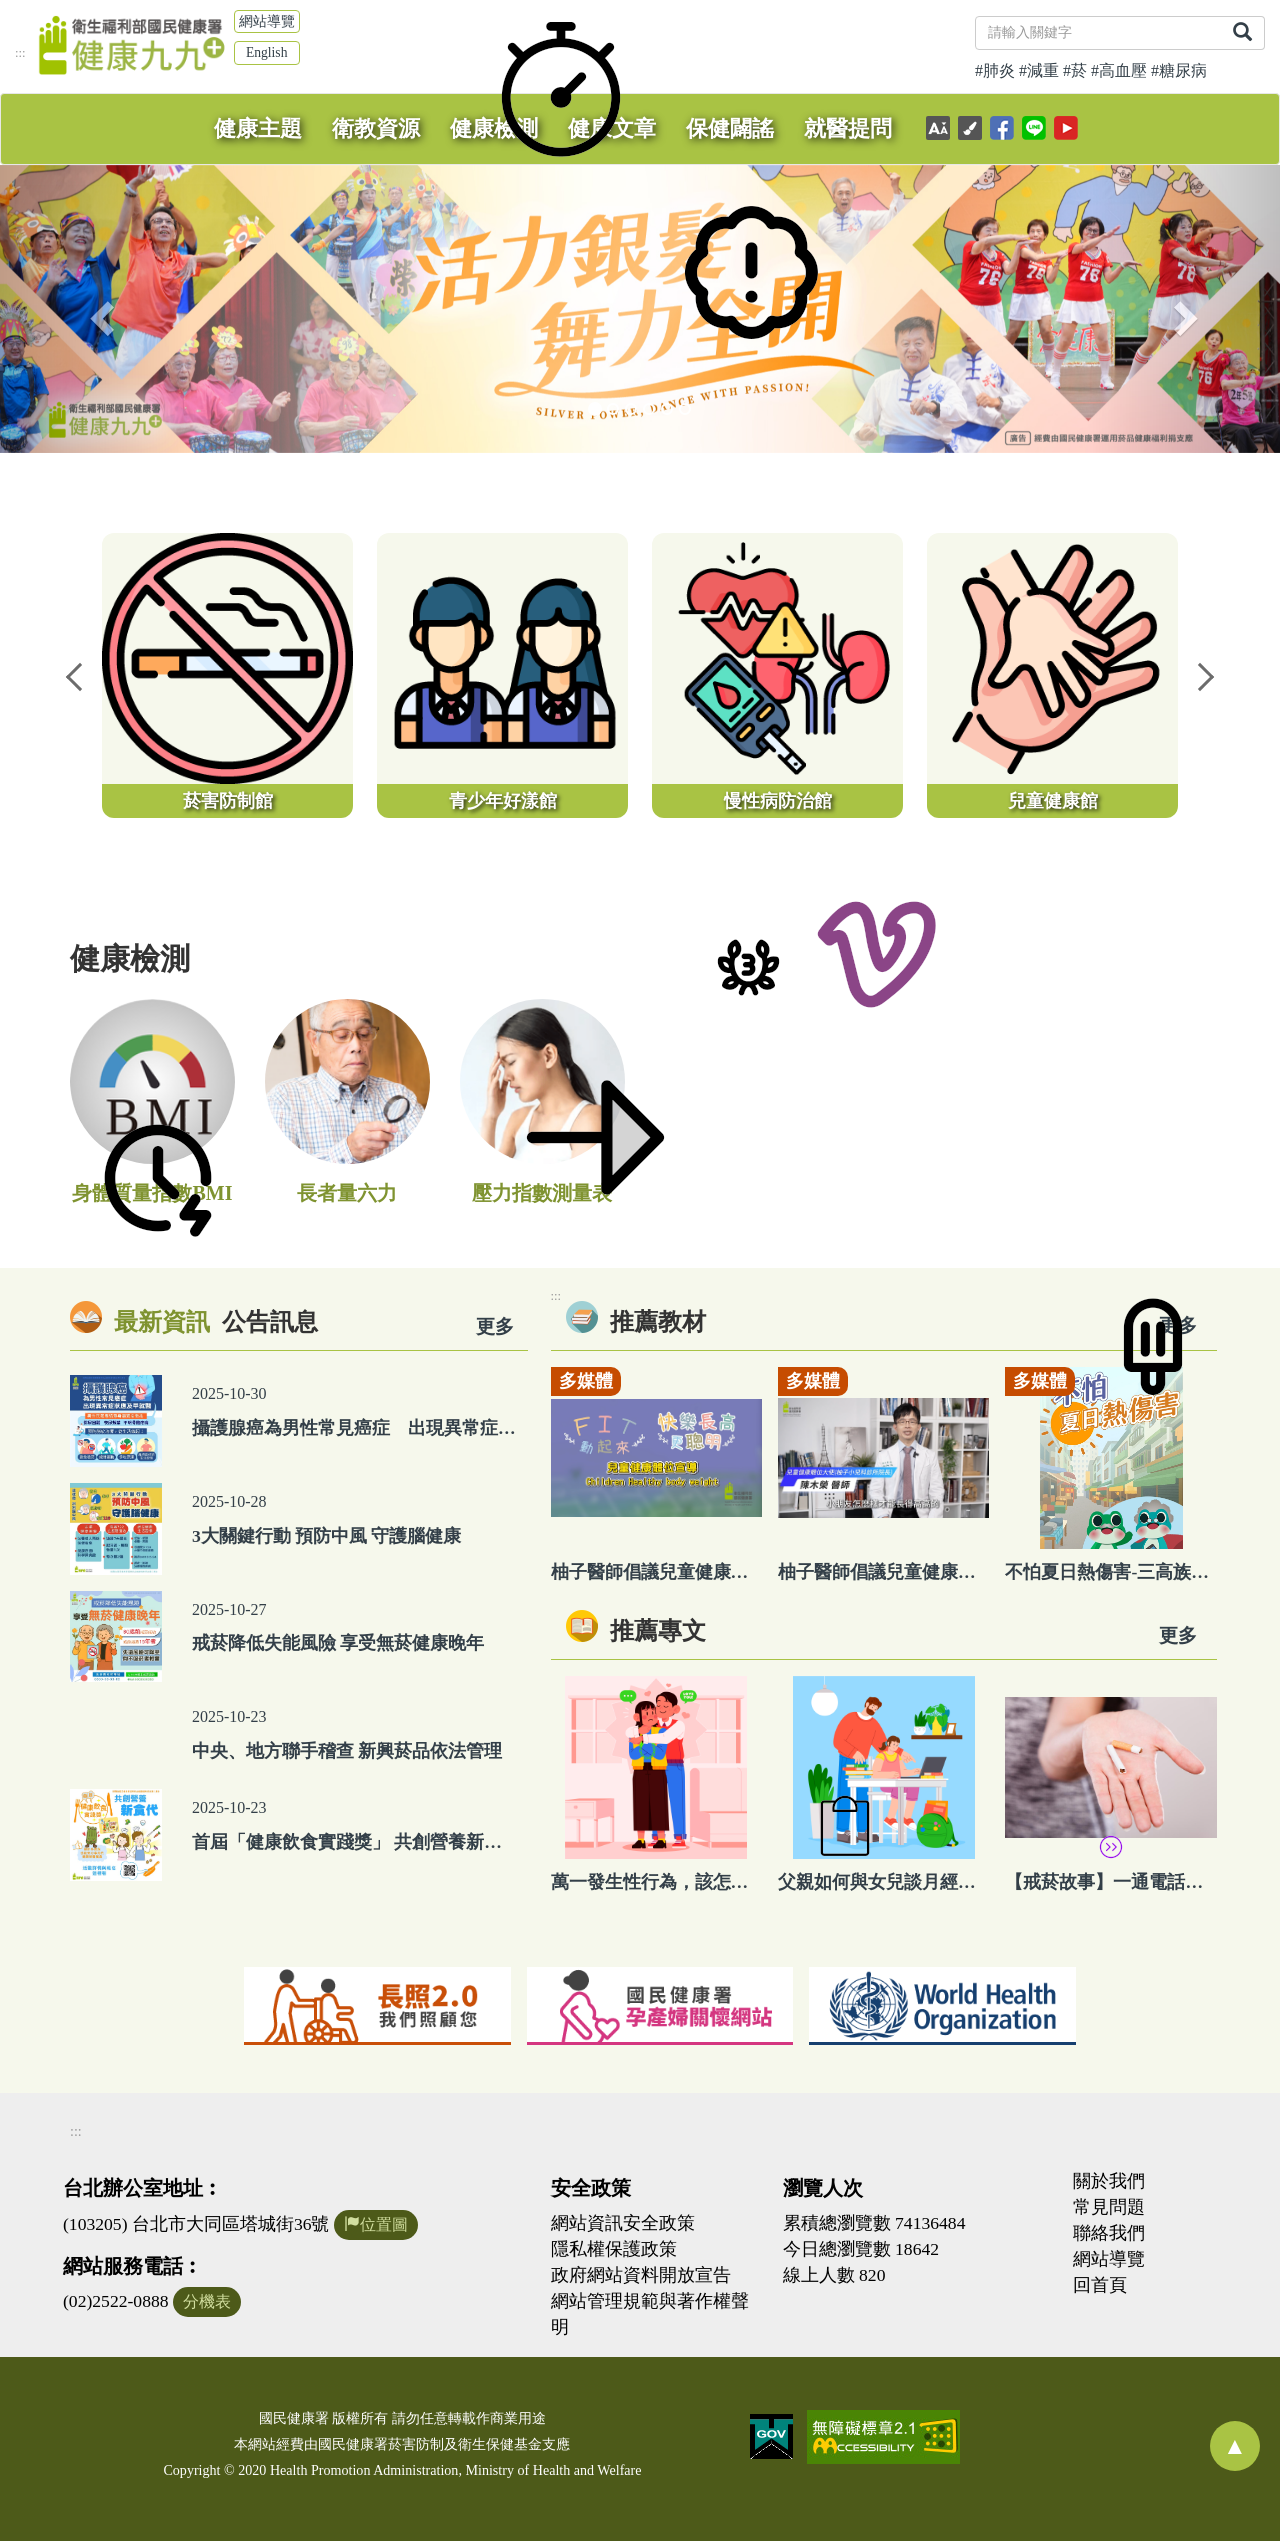  What do you see at coordinates (748, 967) in the screenshot?
I see `third place ranking or award` at bounding box center [748, 967].